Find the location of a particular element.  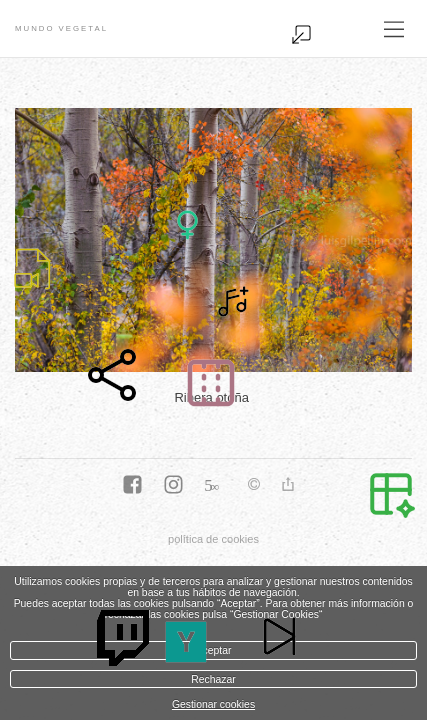

open Twitch app is located at coordinates (123, 638).